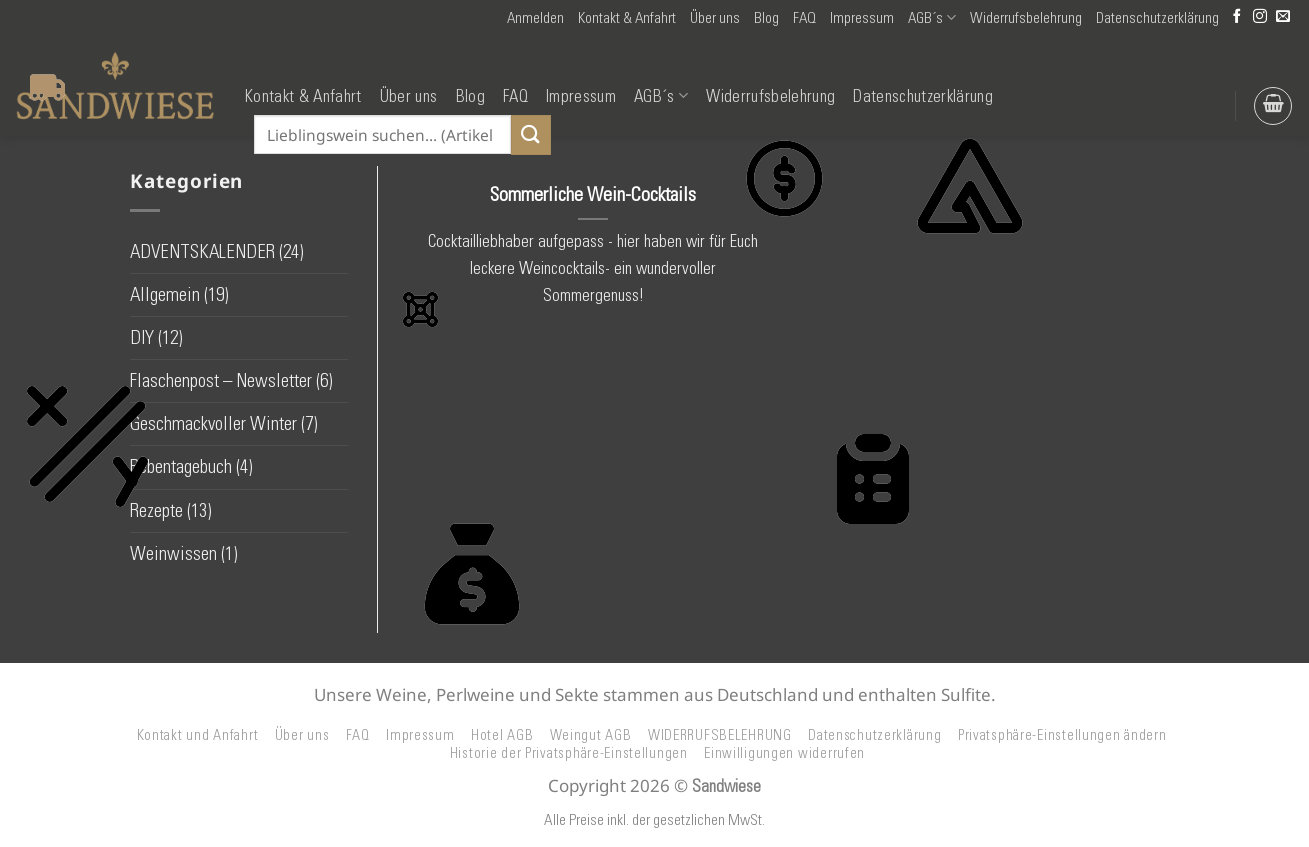 The height and width of the screenshot is (847, 1309). I want to click on perform floor division operation (x ÷ y rounded down), so click(87, 446).